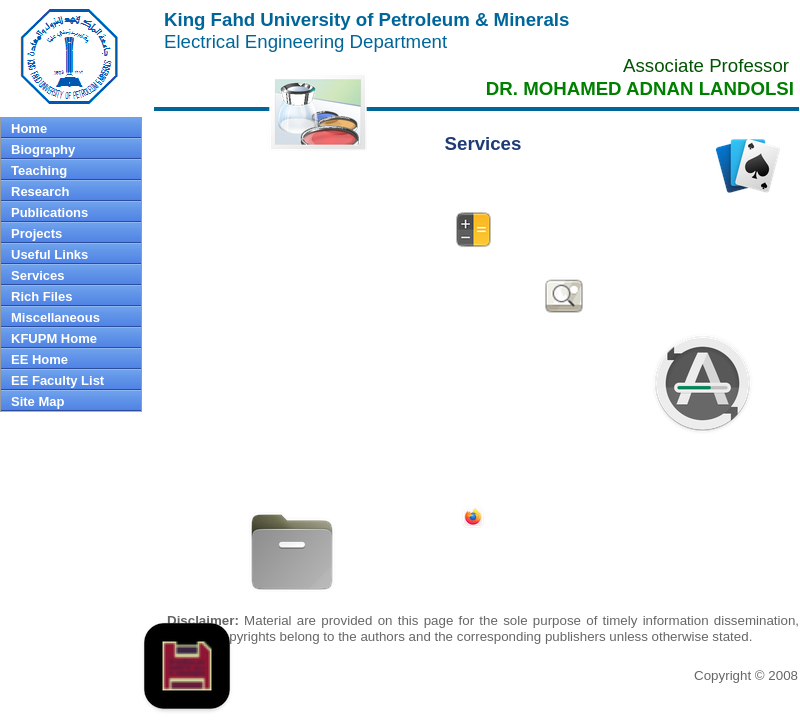 Image resolution: width=800 pixels, height=721 pixels. Describe the element at coordinates (473, 229) in the screenshot. I see `open the calculator app` at that location.